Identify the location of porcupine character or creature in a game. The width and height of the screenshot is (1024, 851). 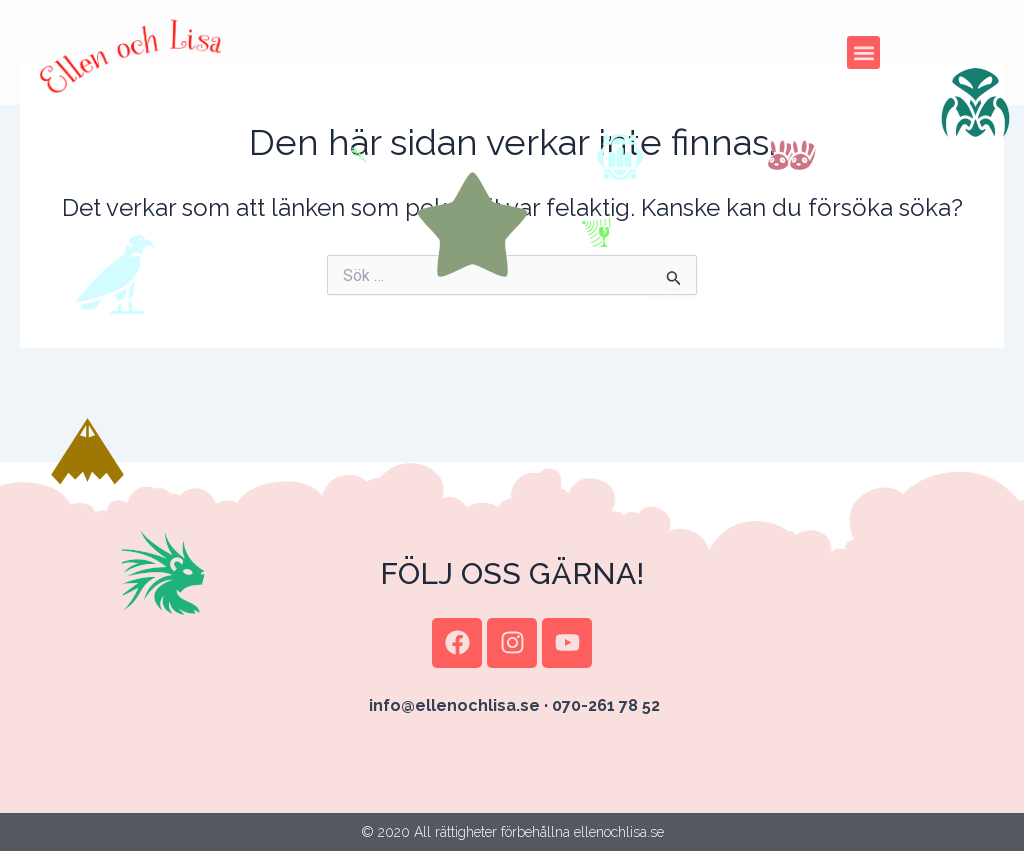
(163, 573).